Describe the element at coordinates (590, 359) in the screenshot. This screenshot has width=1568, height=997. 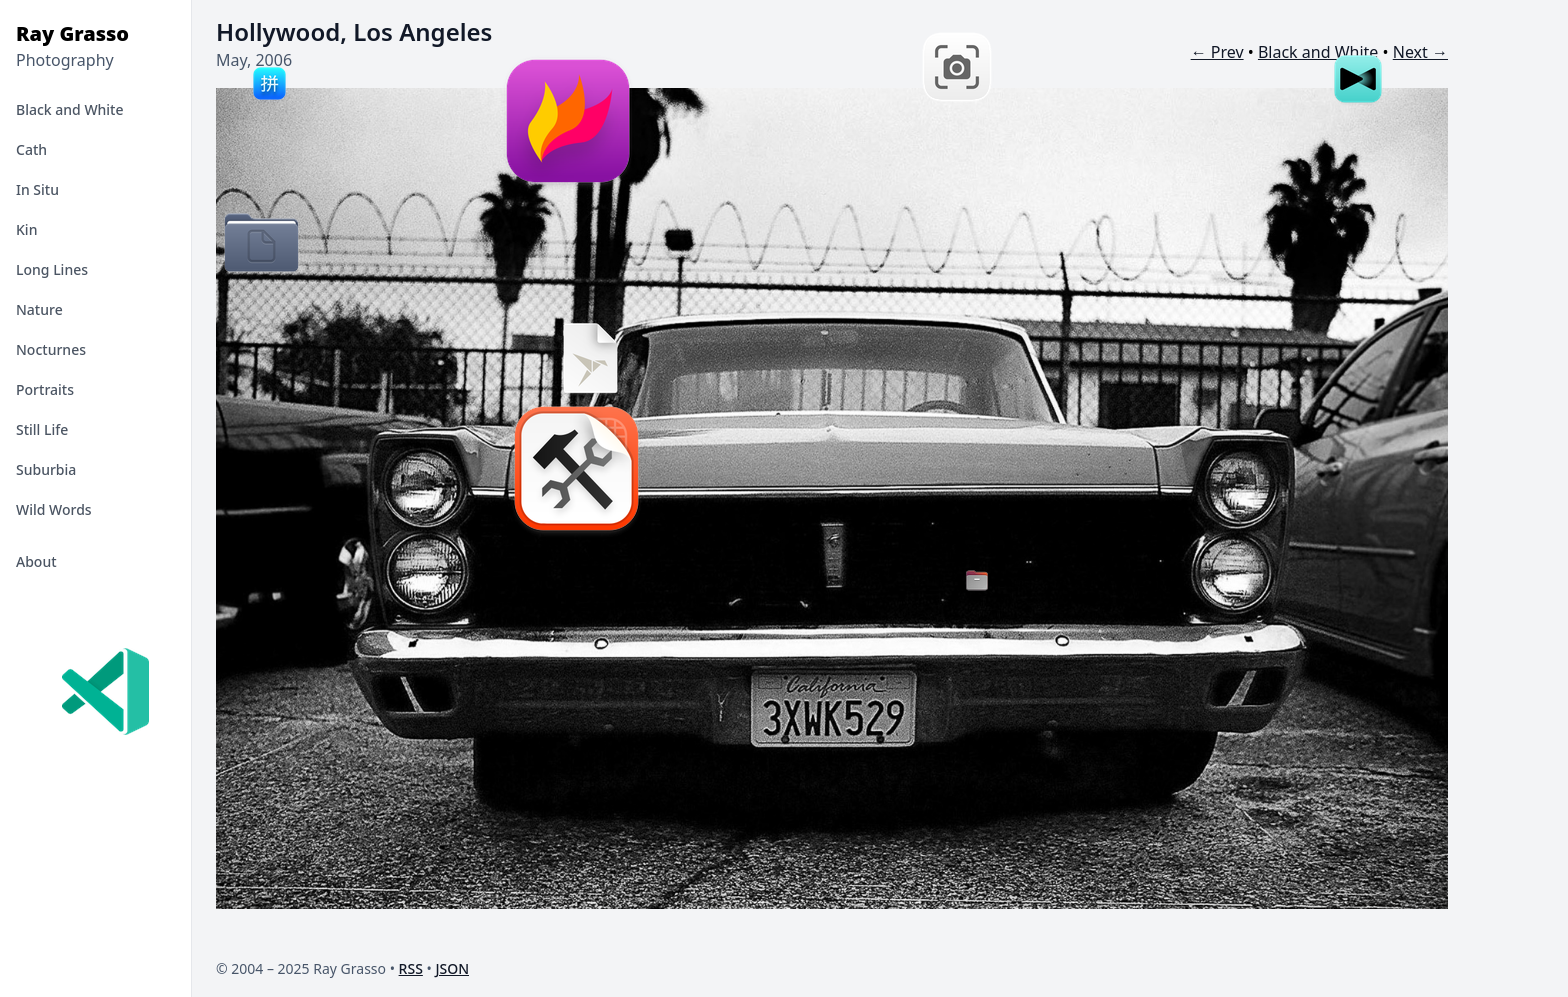
I see `snap package file type indicator` at that location.